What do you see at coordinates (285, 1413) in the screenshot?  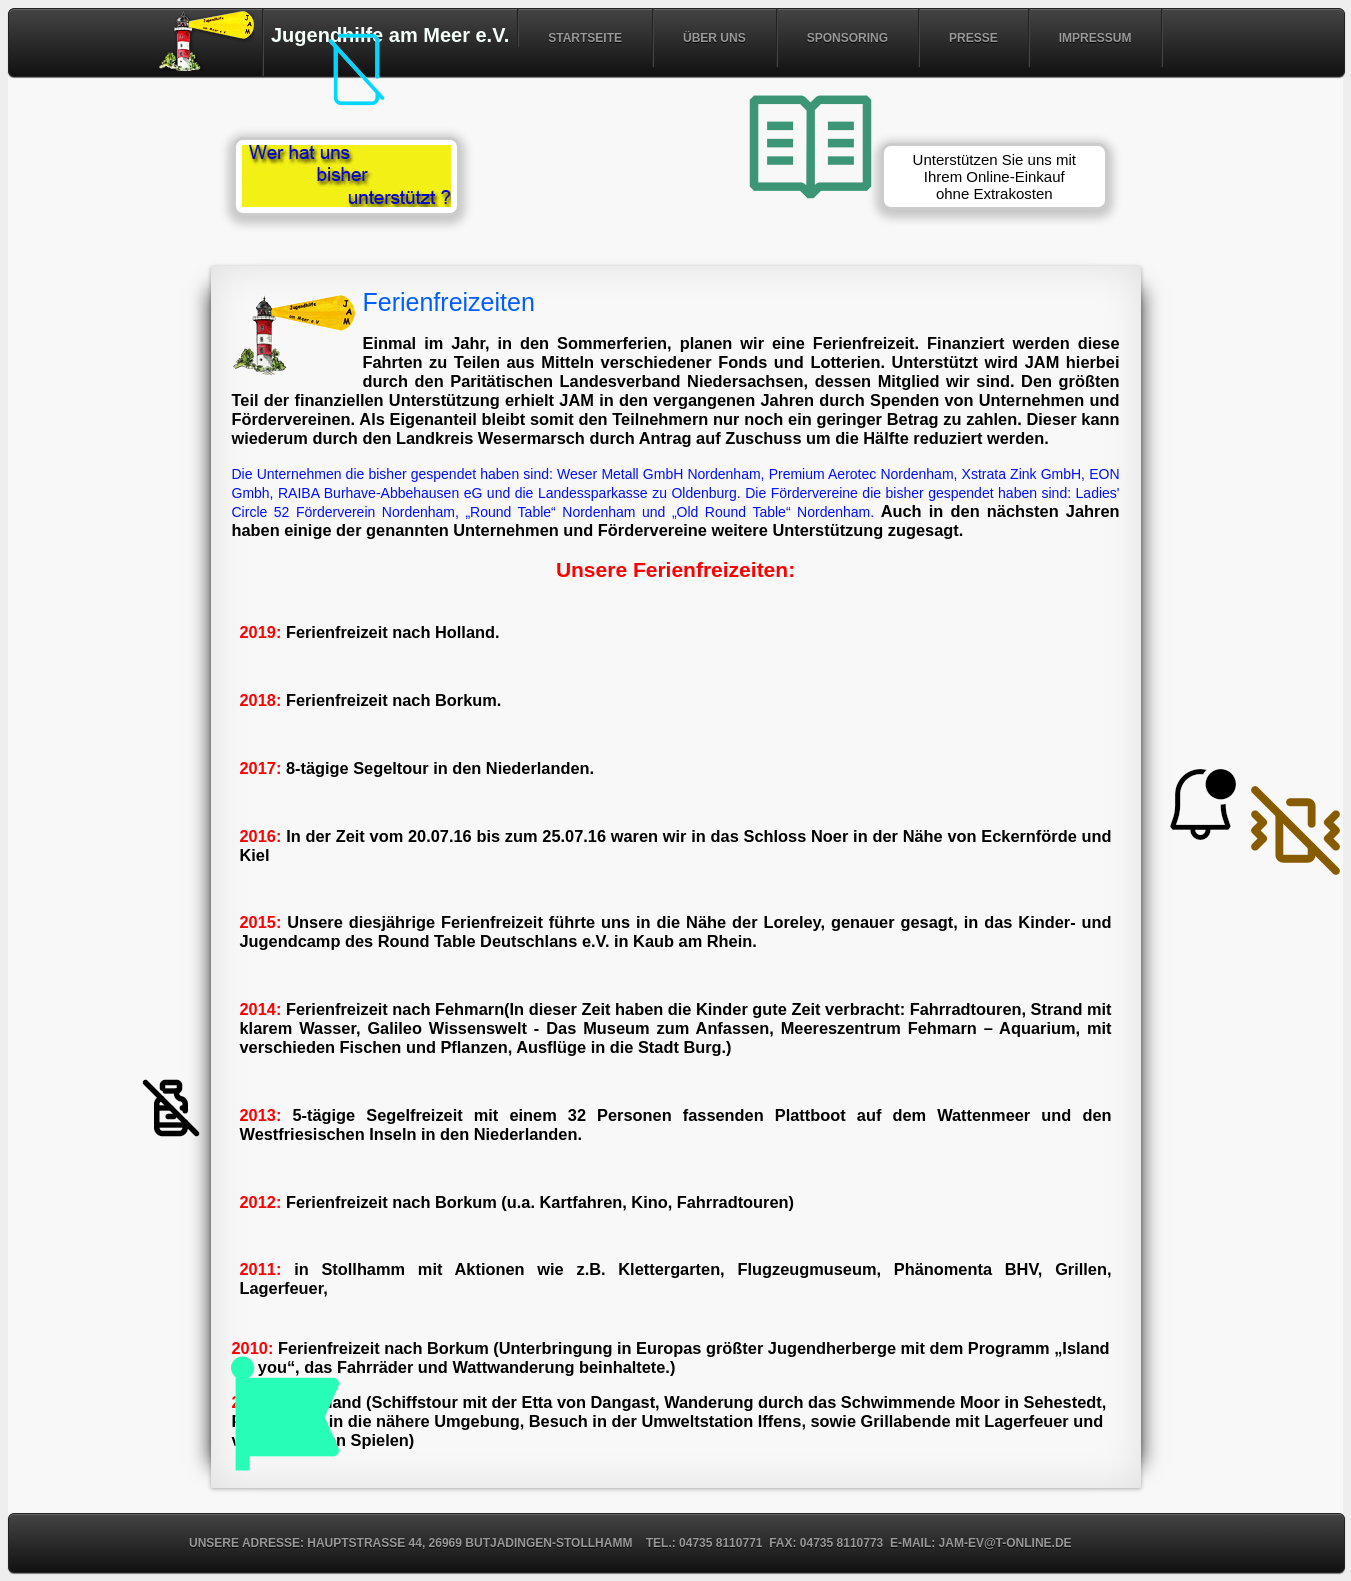 I see `flag or mark an item for review` at bounding box center [285, 1413].